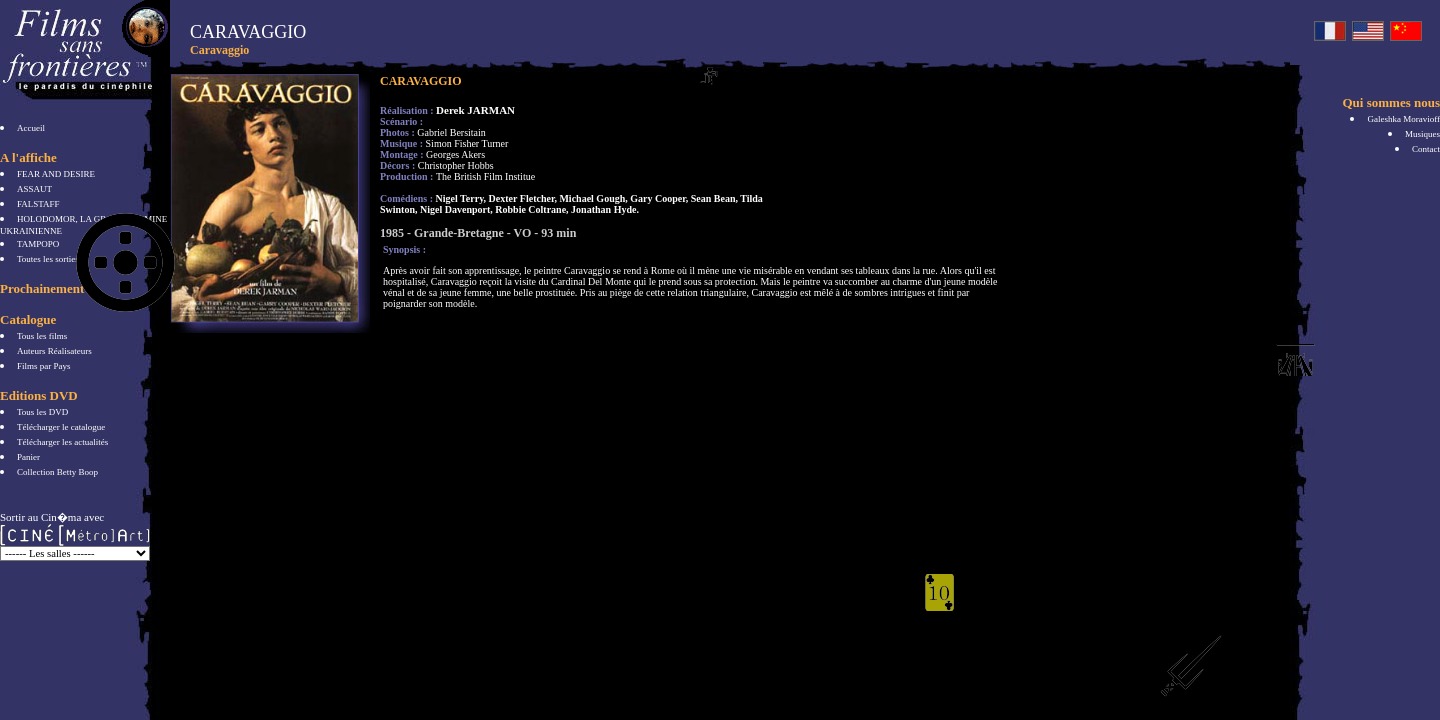  I want to click on indicates a target or objective marker, so click(125, 262).